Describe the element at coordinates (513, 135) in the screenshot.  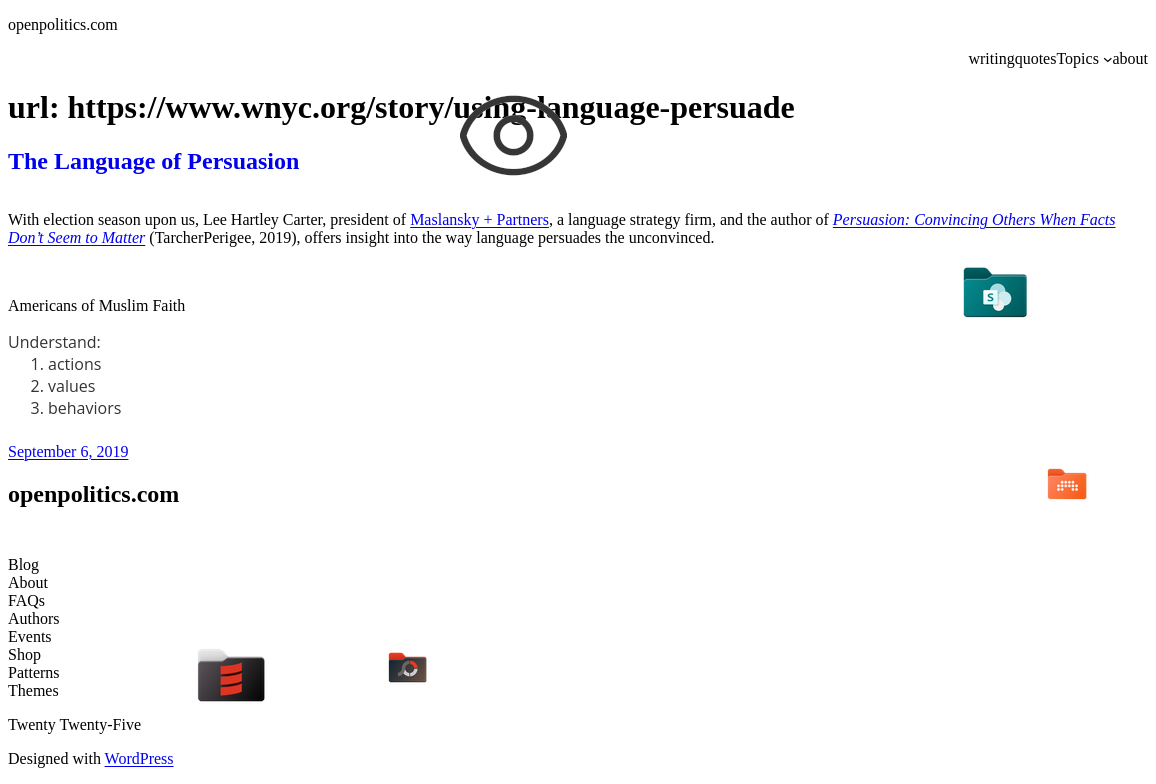
I see `access visibility or display settings` at that location.